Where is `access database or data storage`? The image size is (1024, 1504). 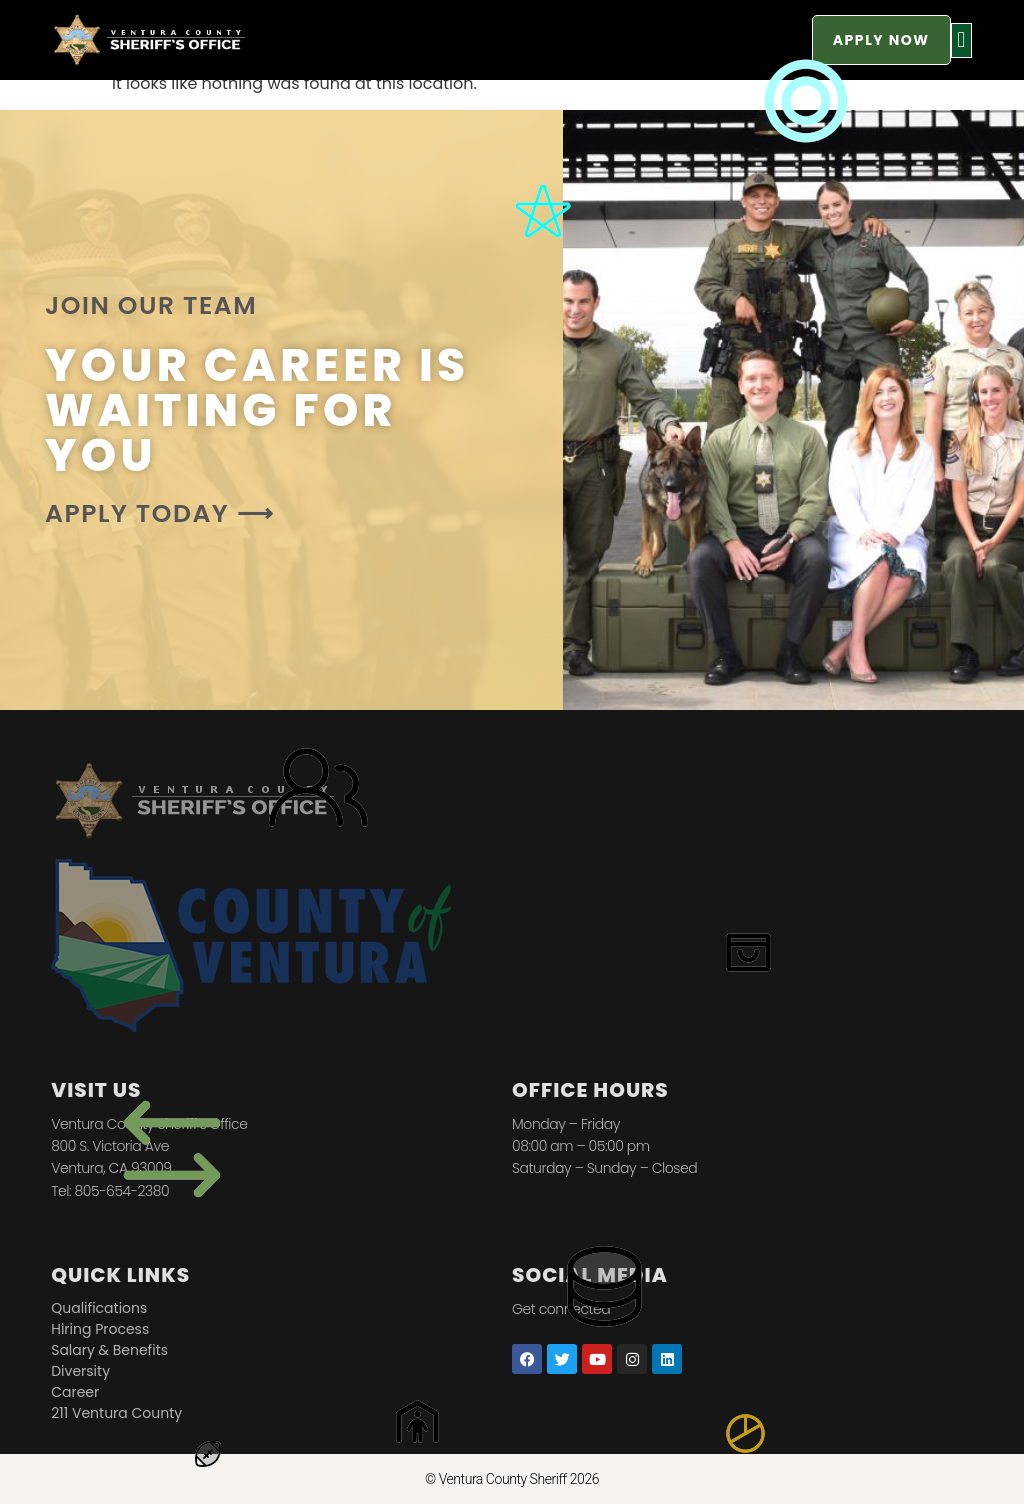
access database or data storage is located at coordinates (604, 1286).